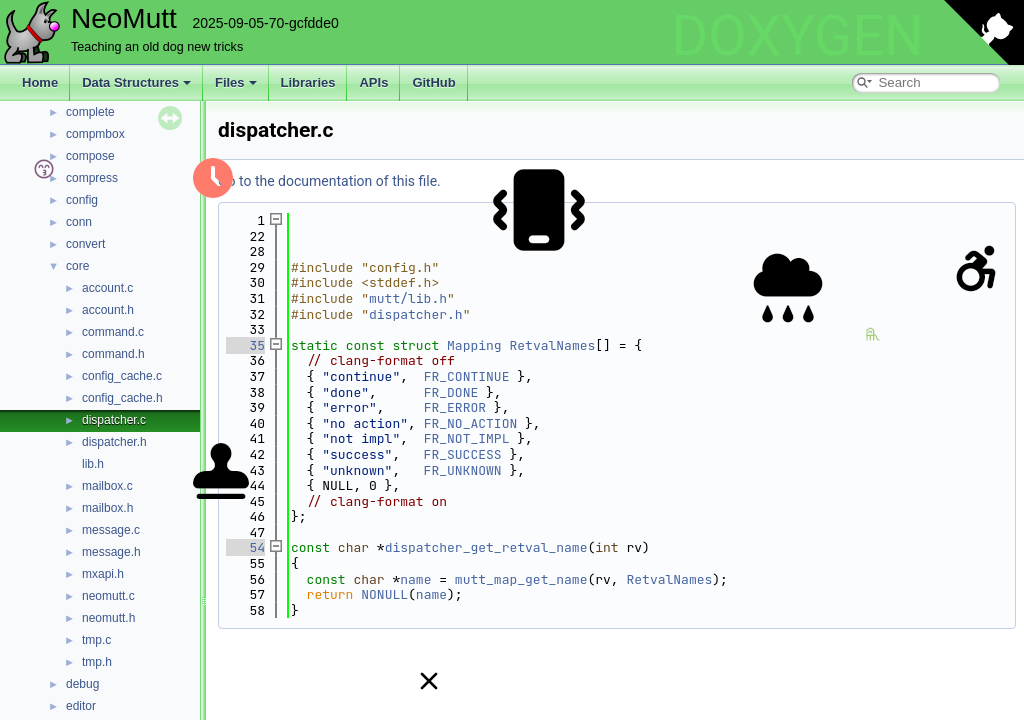 The image size is (1024, 720). Describe the element at coordinates (221, 471) in the screenshot. I see `apply a stamp or seal to a document` at that location.